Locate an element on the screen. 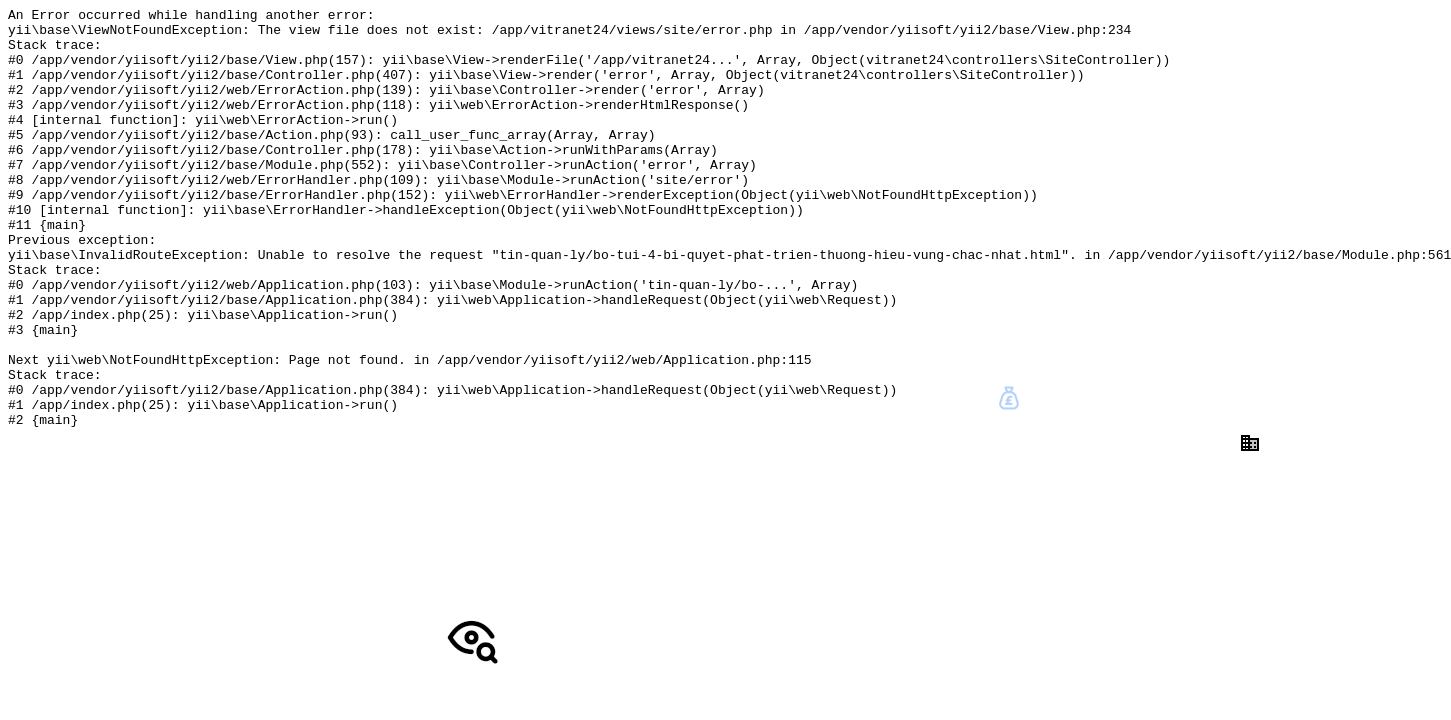 The image size is (1451, 720). view tax payment in pounds is located at coordinates (1009, 398).